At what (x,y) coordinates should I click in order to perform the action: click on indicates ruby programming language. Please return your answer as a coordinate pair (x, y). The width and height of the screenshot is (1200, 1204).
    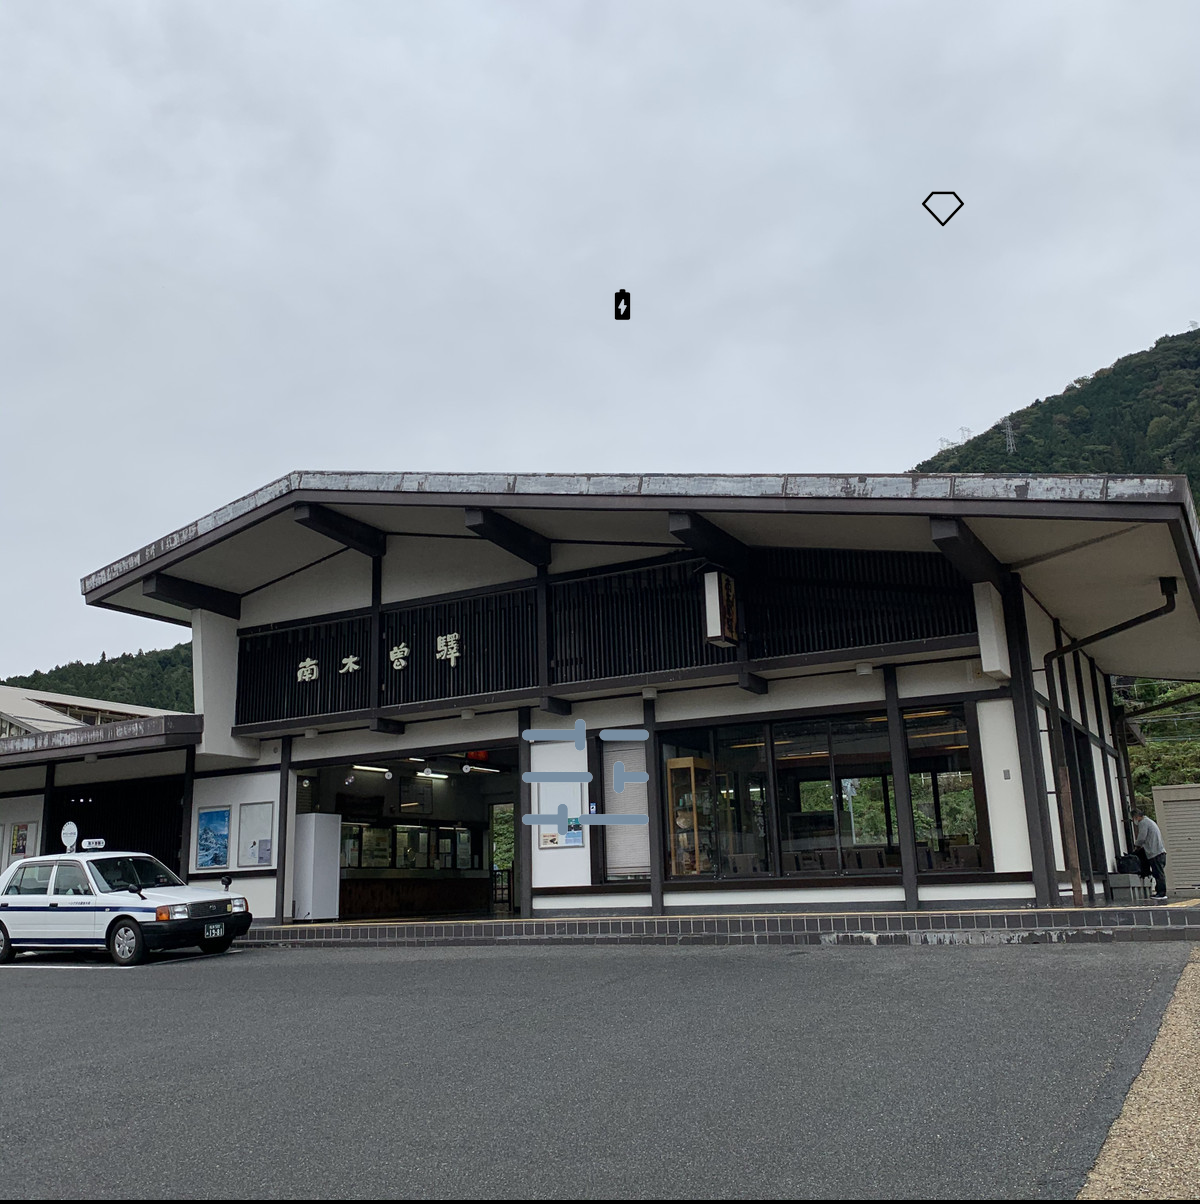
    Looking at the image, I should click on (943, 208).